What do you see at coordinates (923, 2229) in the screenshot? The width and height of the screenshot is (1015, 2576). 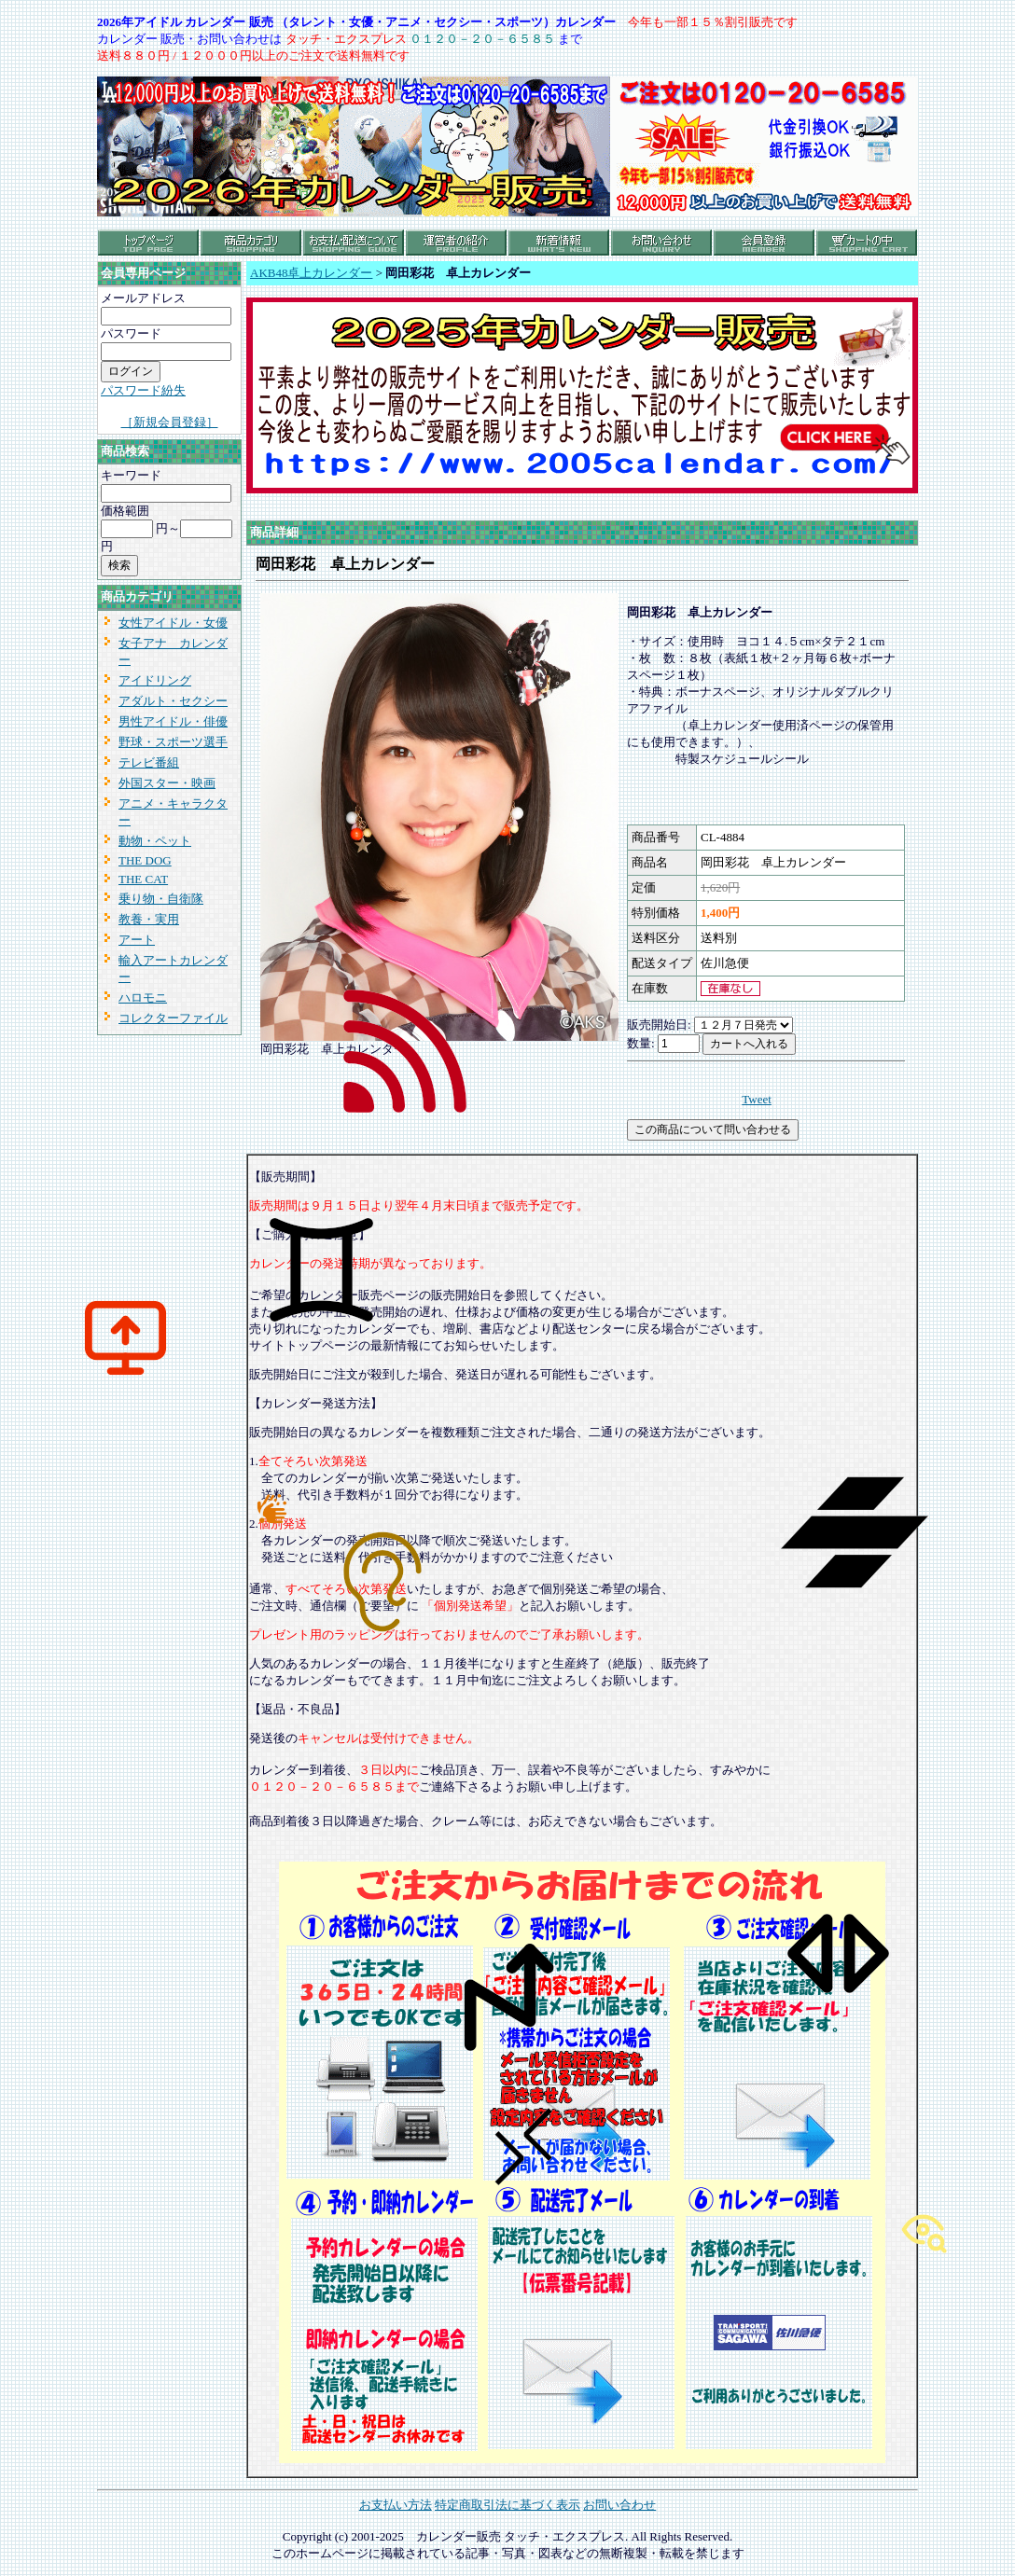 I see `search through viewed or watched items` at bounding box center [923, 2229].